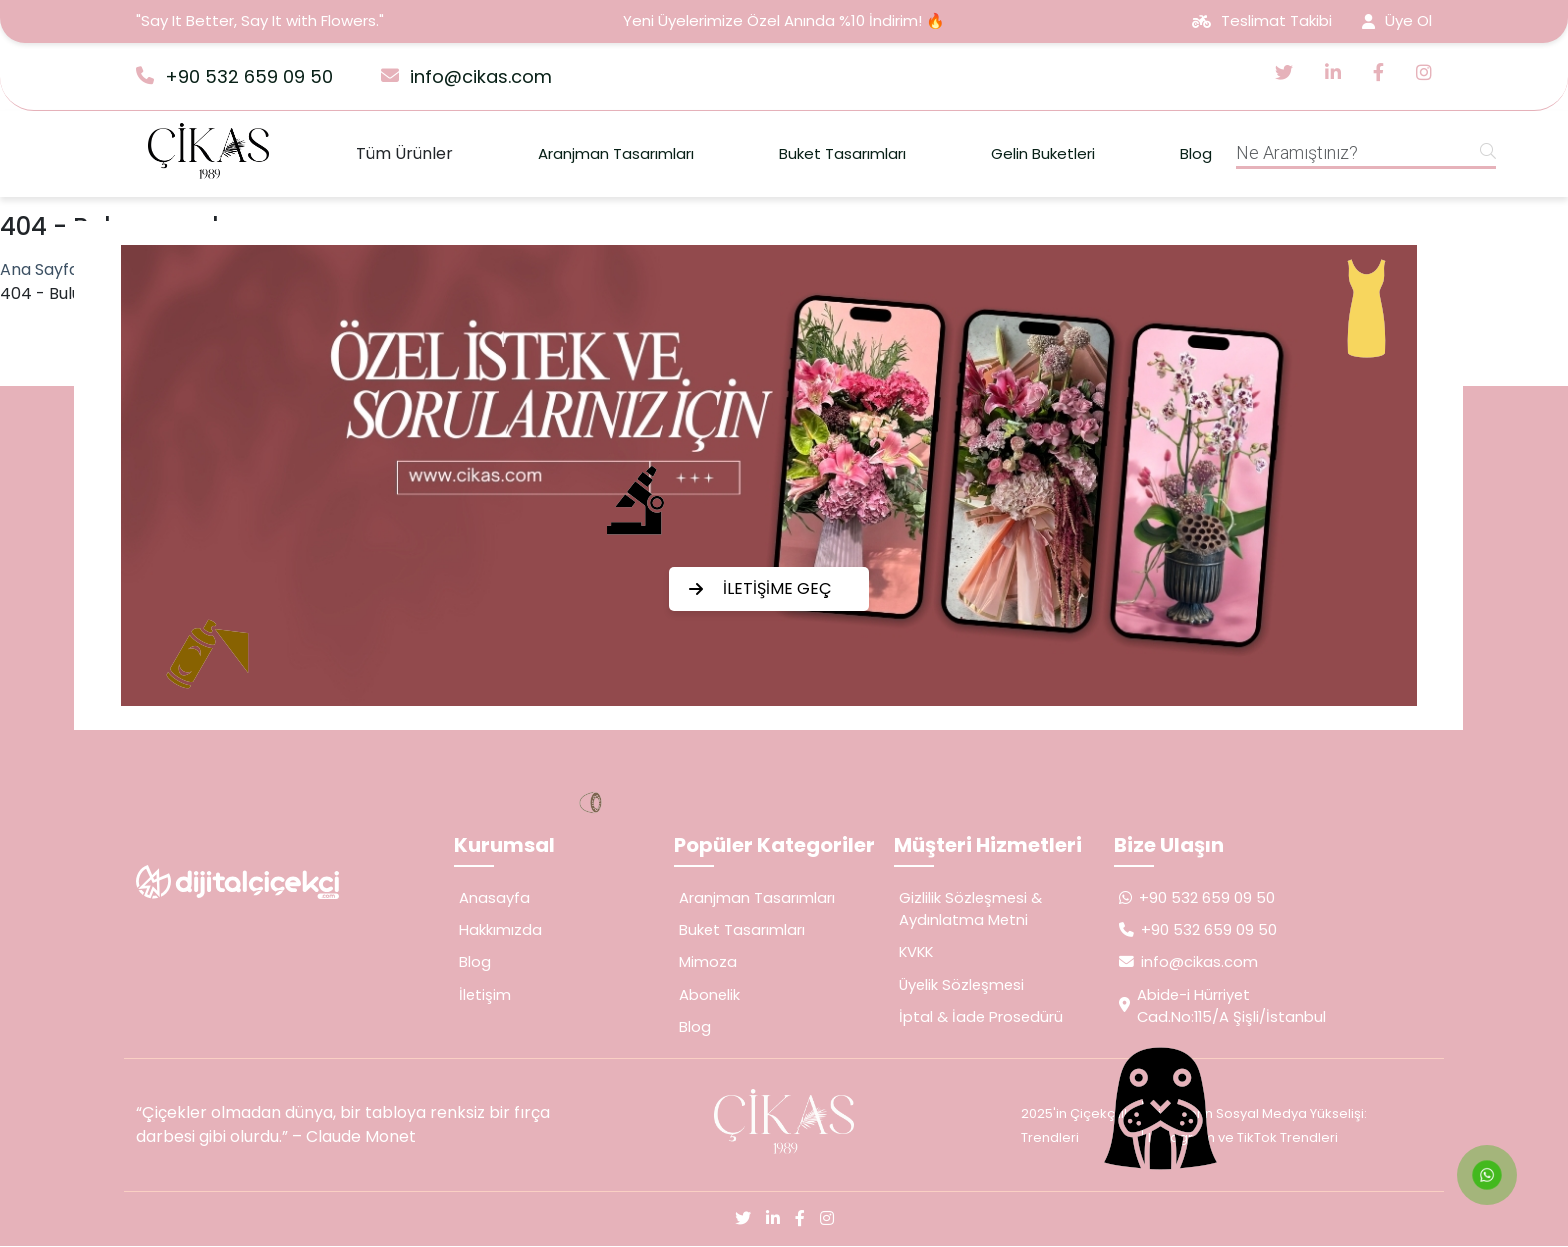  What do you see at coordinates (590, 802) in the screenshot?
I see `kiwi fruit item in a food or cooking game` at bounding box center [590, 802].